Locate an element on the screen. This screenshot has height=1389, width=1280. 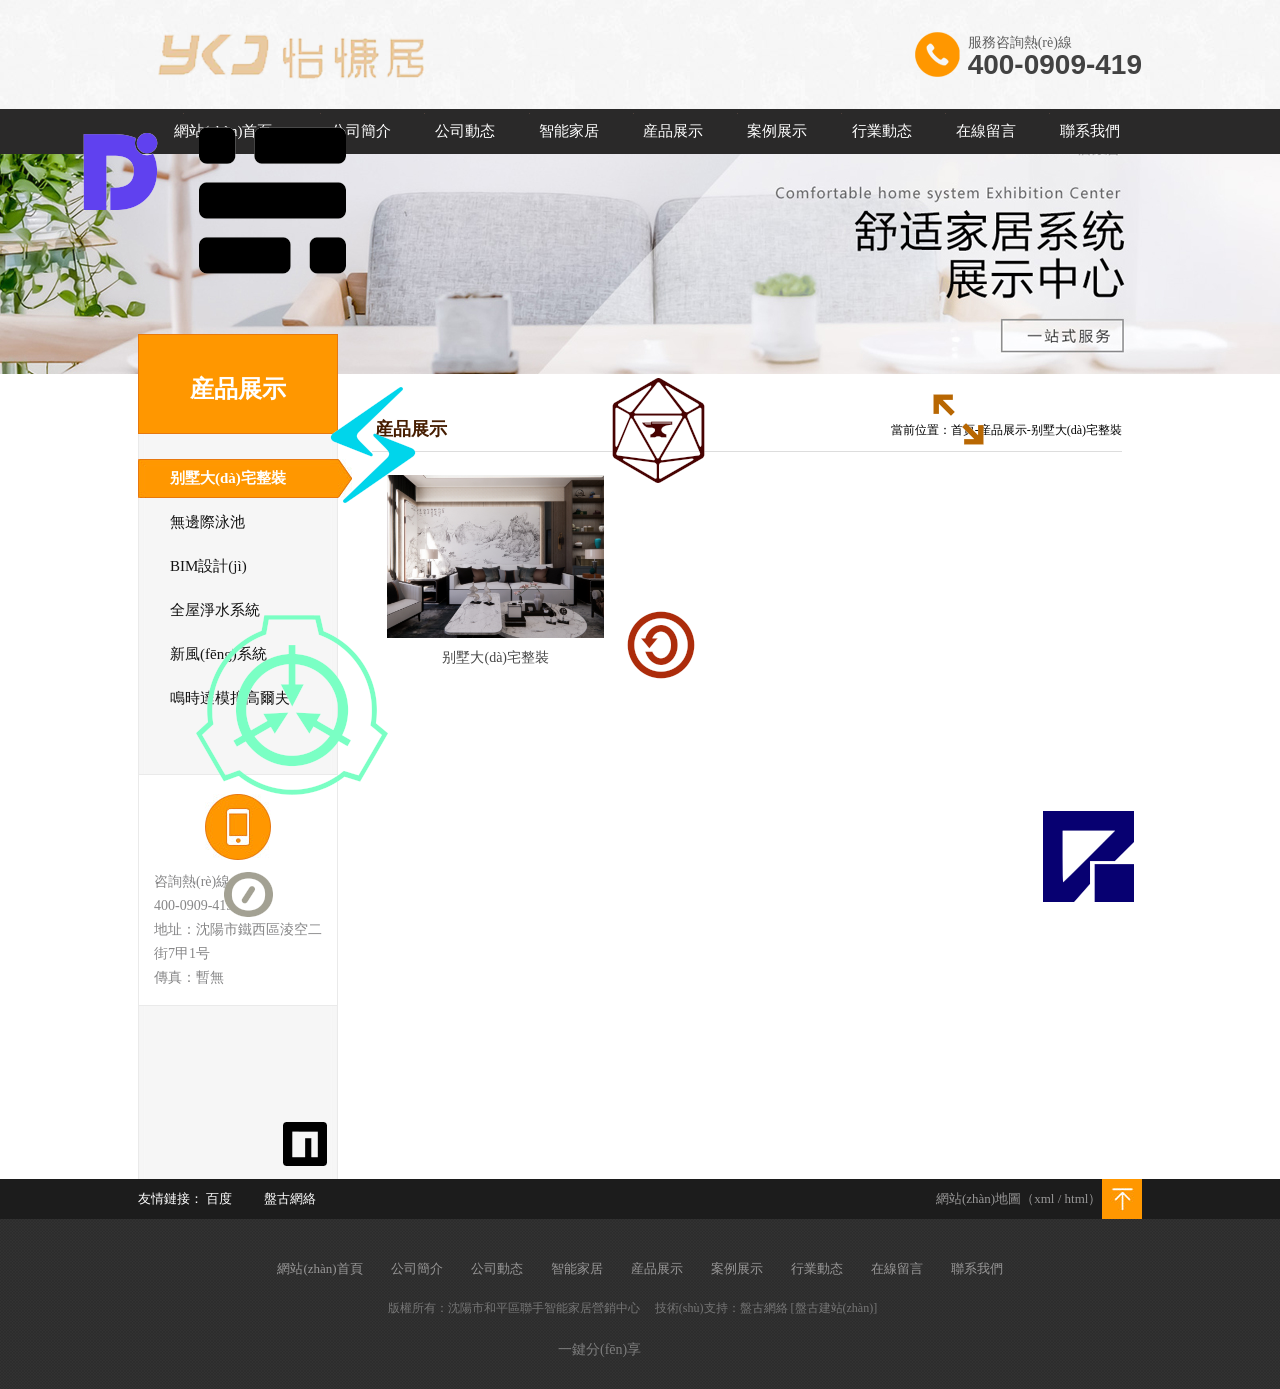
SCP Foundation logo is located at coordinates (292, 705).